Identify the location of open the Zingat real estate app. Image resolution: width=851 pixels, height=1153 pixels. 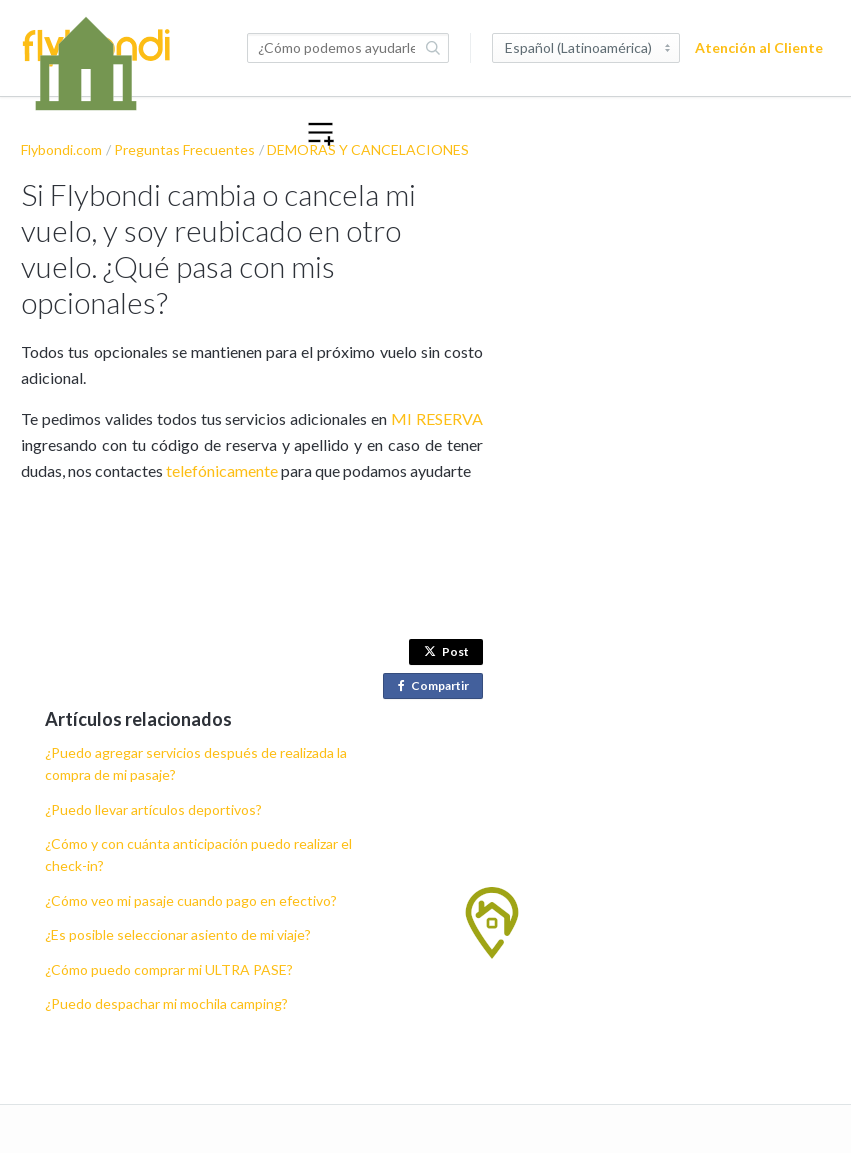
(492, 923).